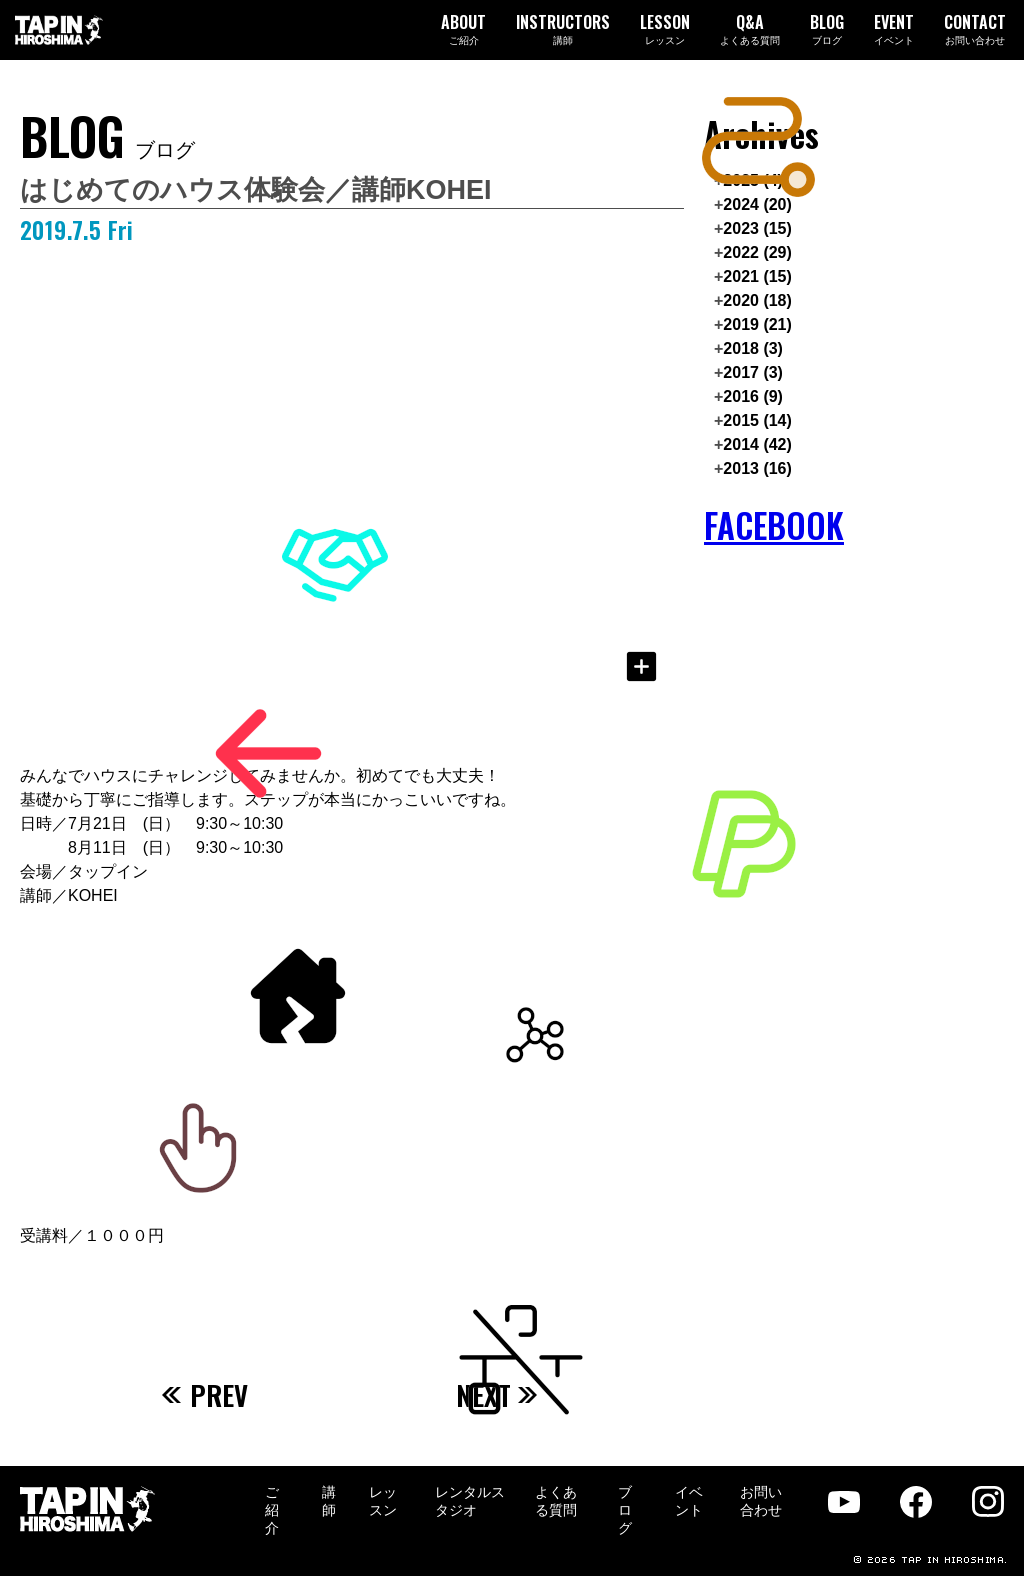 Image resolution: width=1024 pixels, height=1576 pixels. What do you see at coordinates (521, 1362) in the screenshot?
I see `network connection unavailable or disabled` at bounding box center [521, 1362].